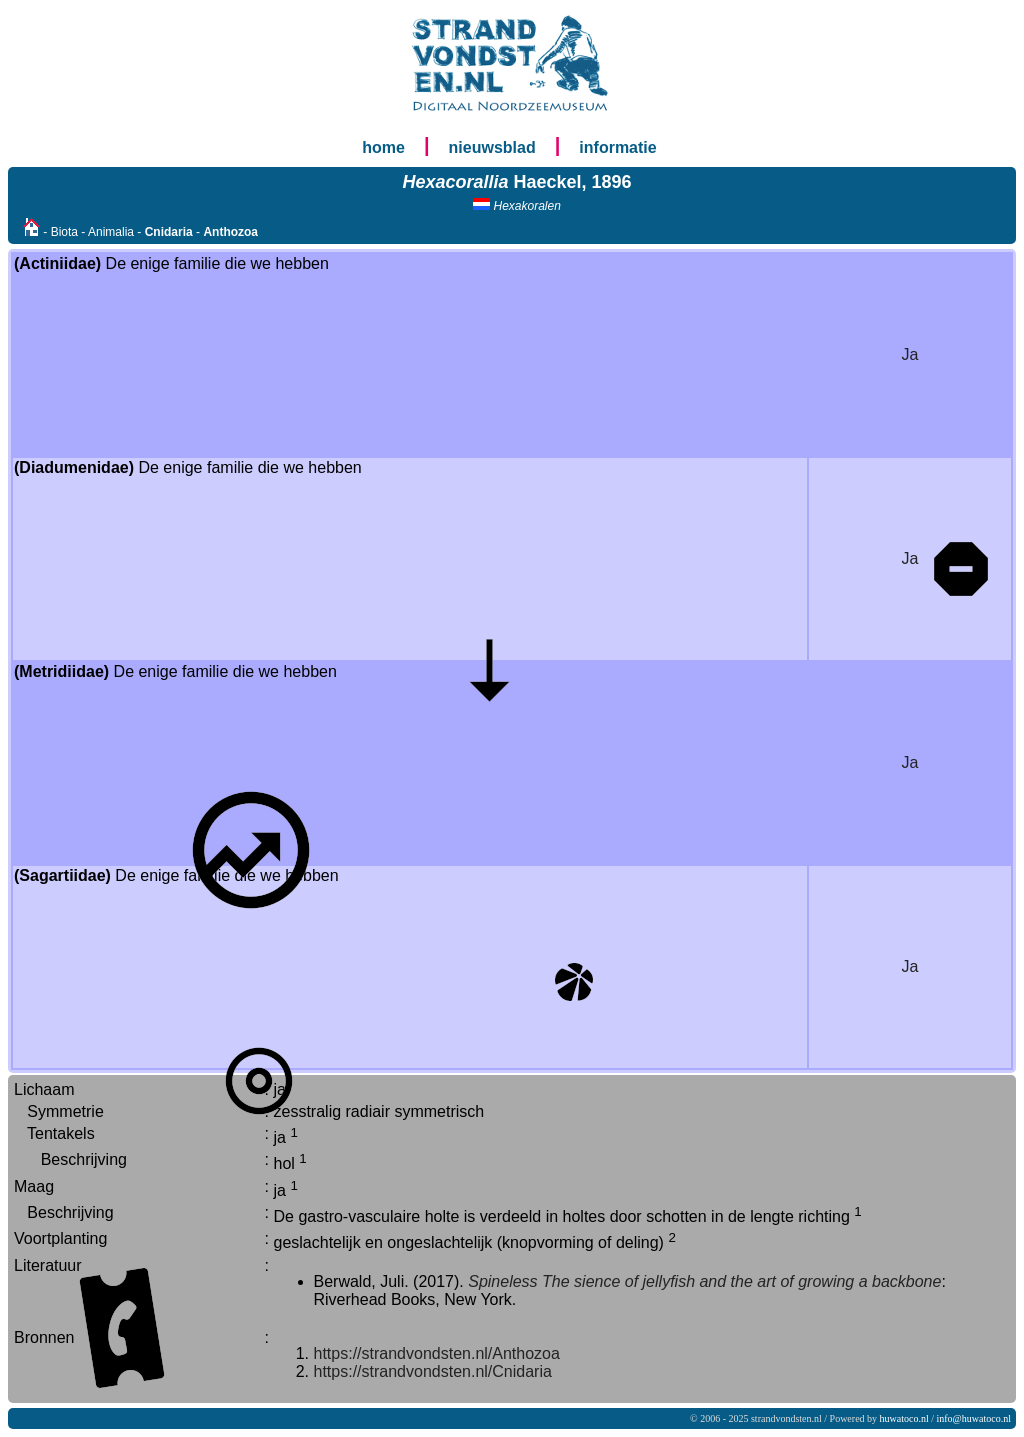  I want to click on open the Allociné app for movie listings and reviews, so click(122, 1328).